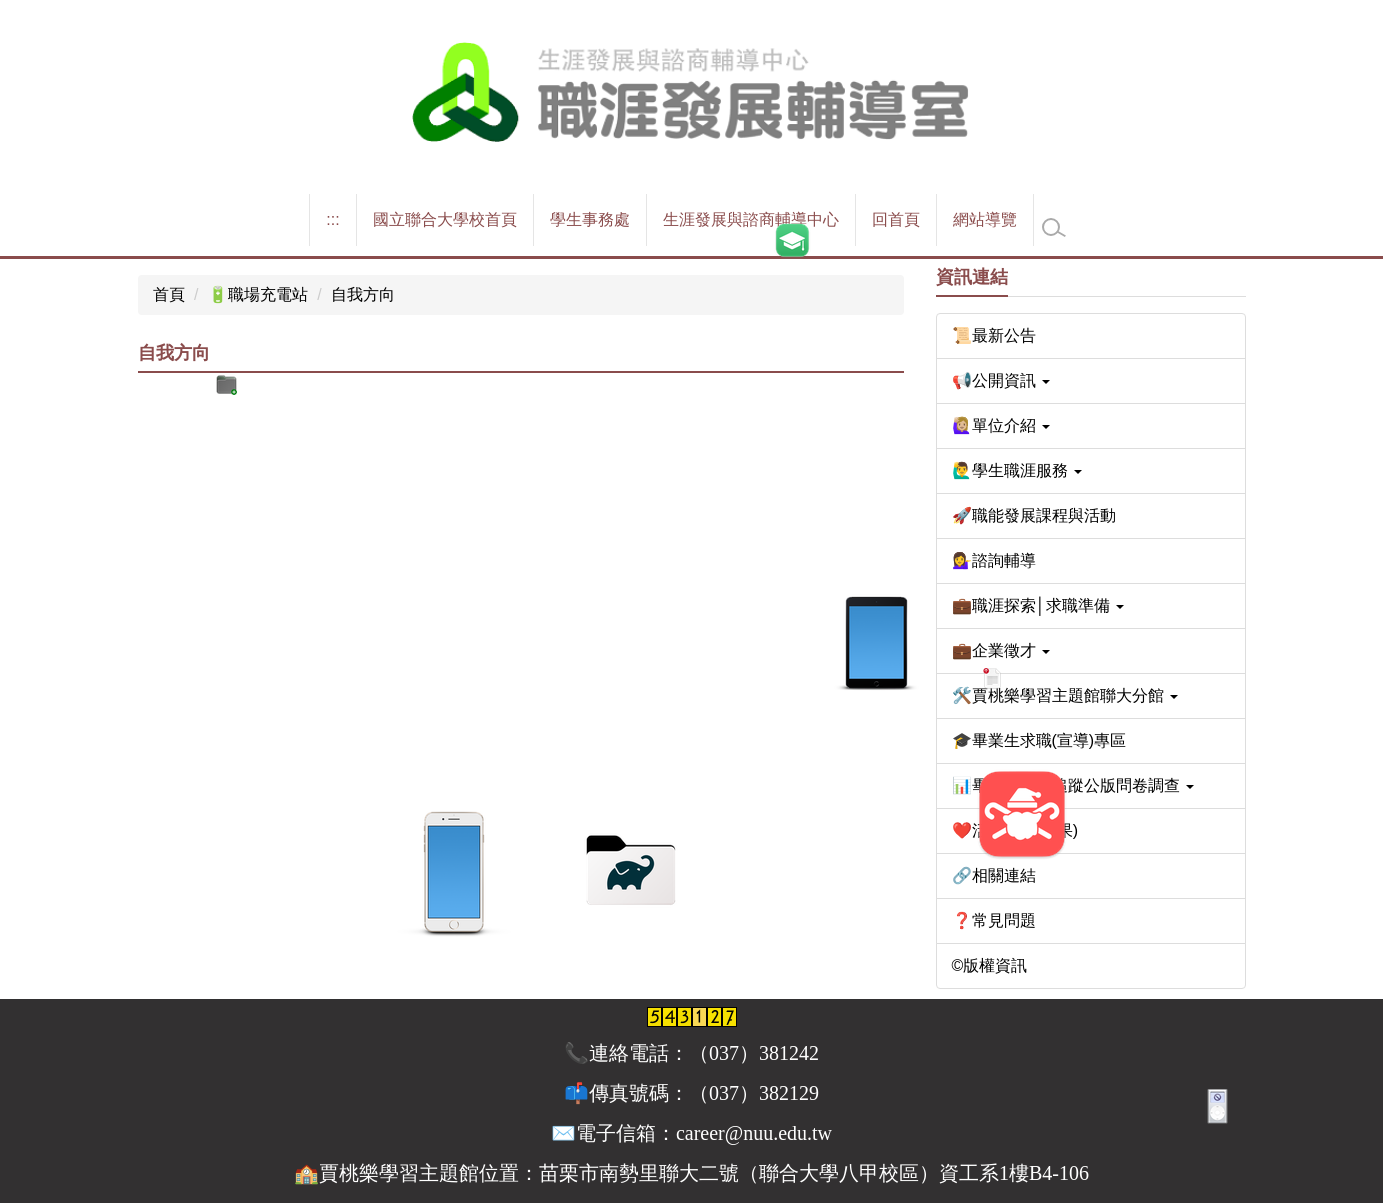 The image size is (1383, 1203). I want to click on iPod mini device icon, so click(1217, 1106).